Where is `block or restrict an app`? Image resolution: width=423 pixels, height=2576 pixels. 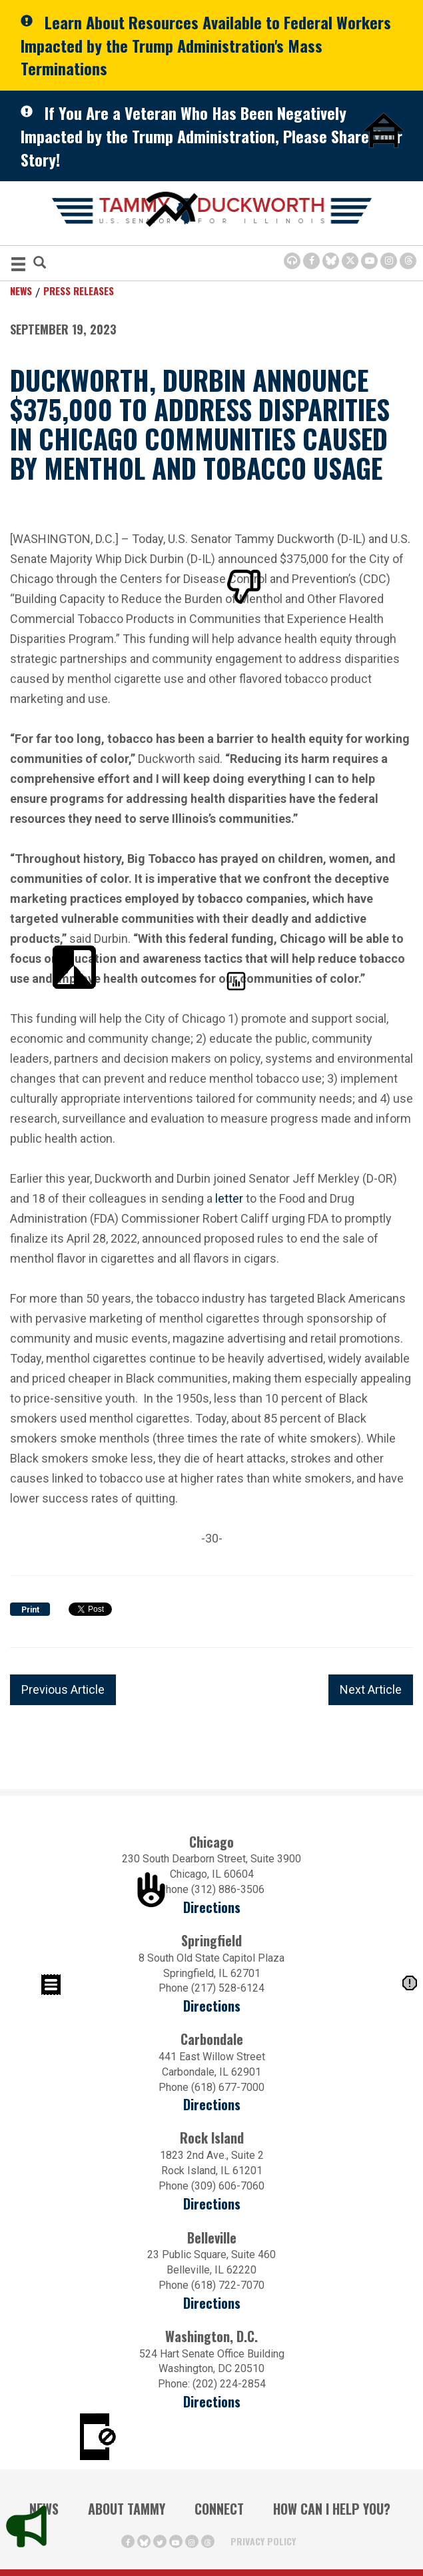
block or restrict an app is located at coordinates (95, 2437).